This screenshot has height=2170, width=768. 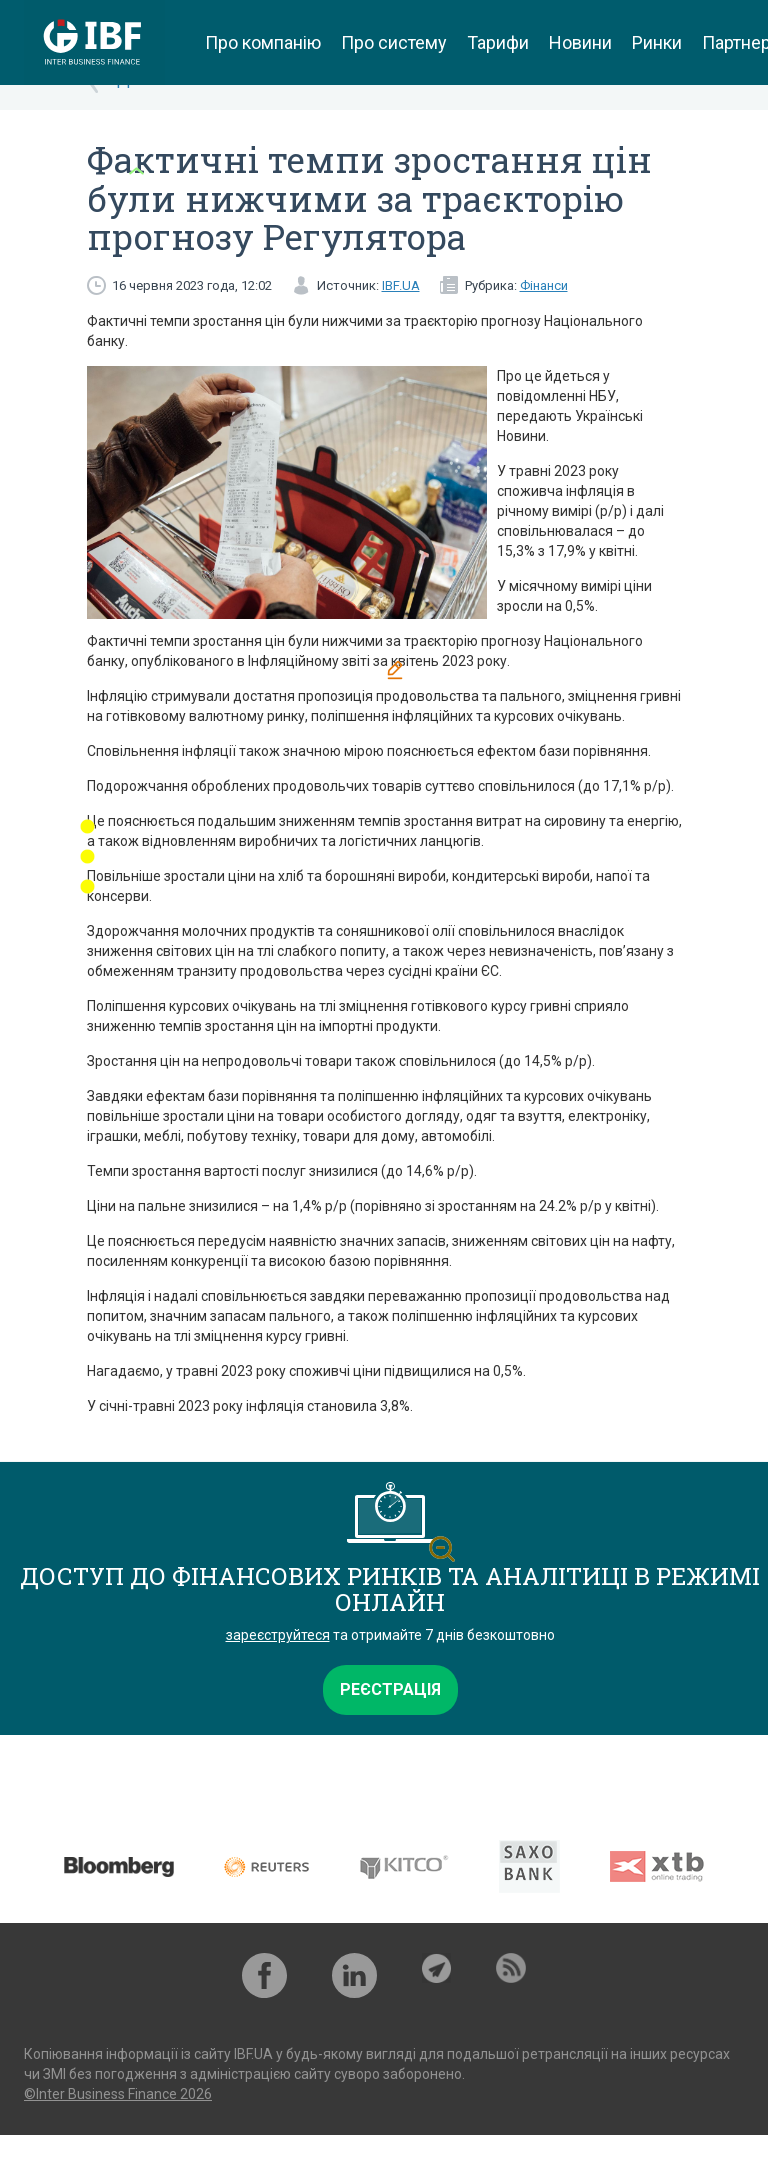 I want to click on edit content or text, so click(x=395, y=670).